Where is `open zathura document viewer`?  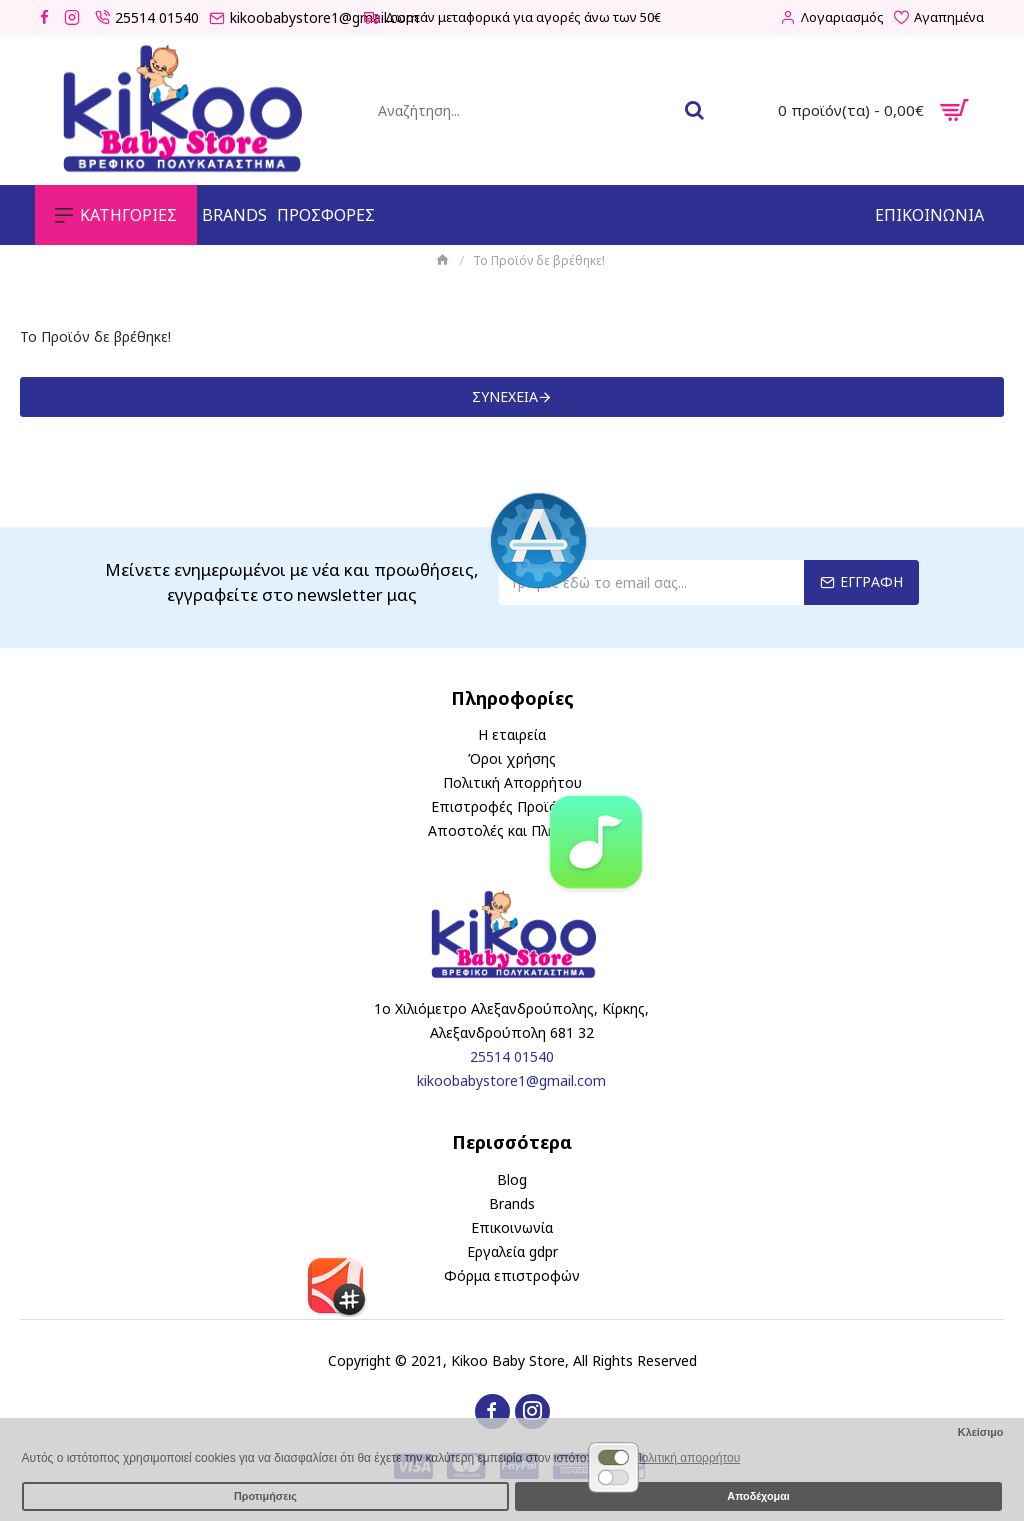
open zathura document viewer is located at coordinates (335, 1285).